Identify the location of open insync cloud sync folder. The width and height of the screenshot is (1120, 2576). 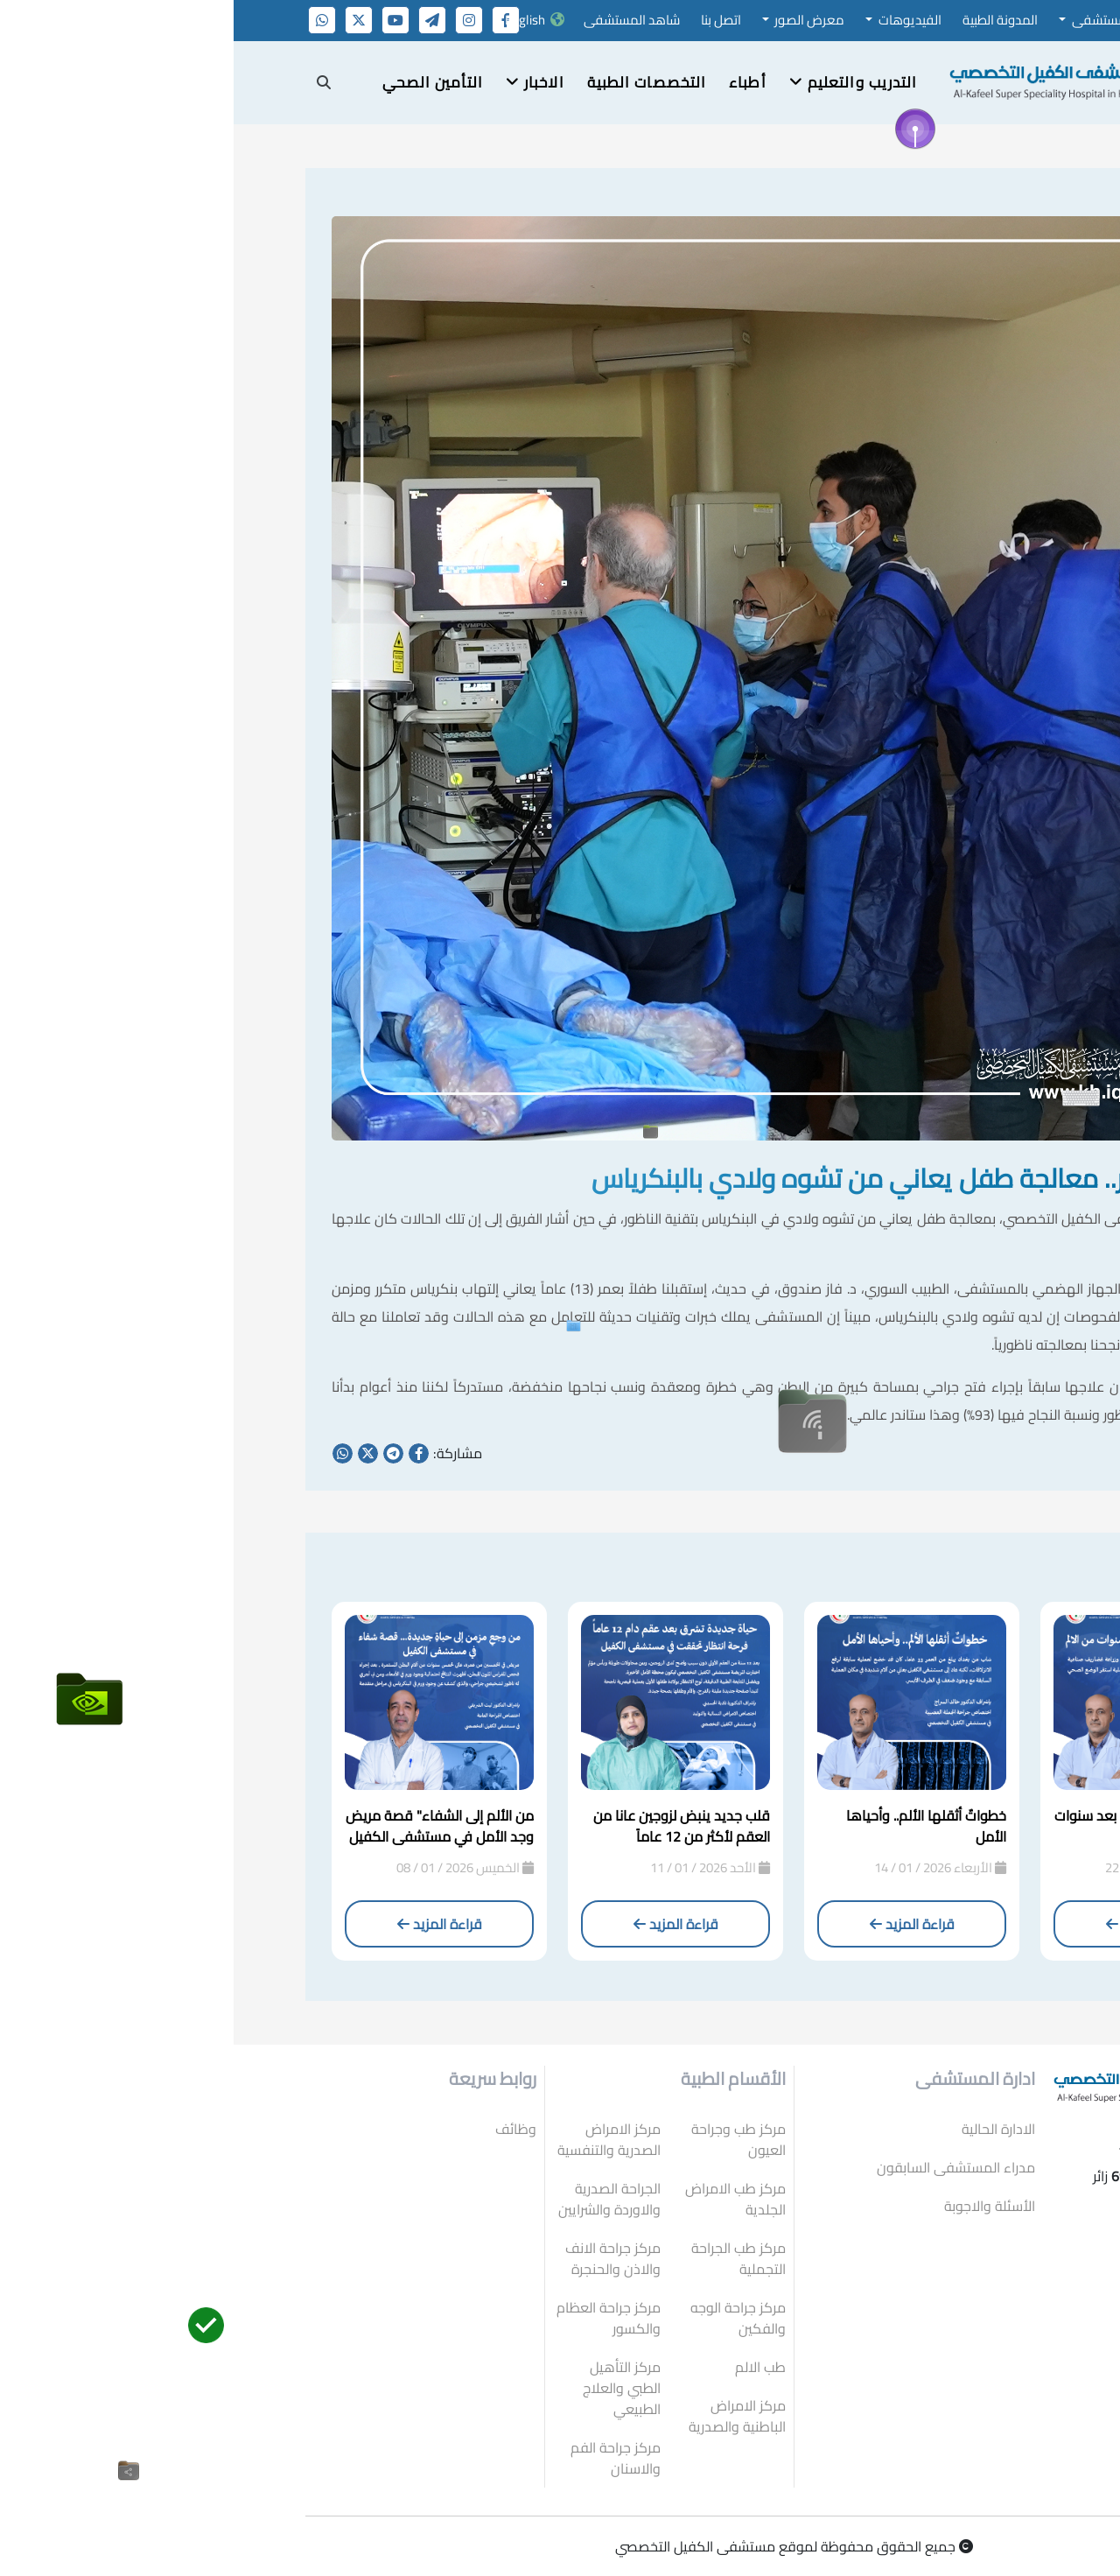
(812, 1421).